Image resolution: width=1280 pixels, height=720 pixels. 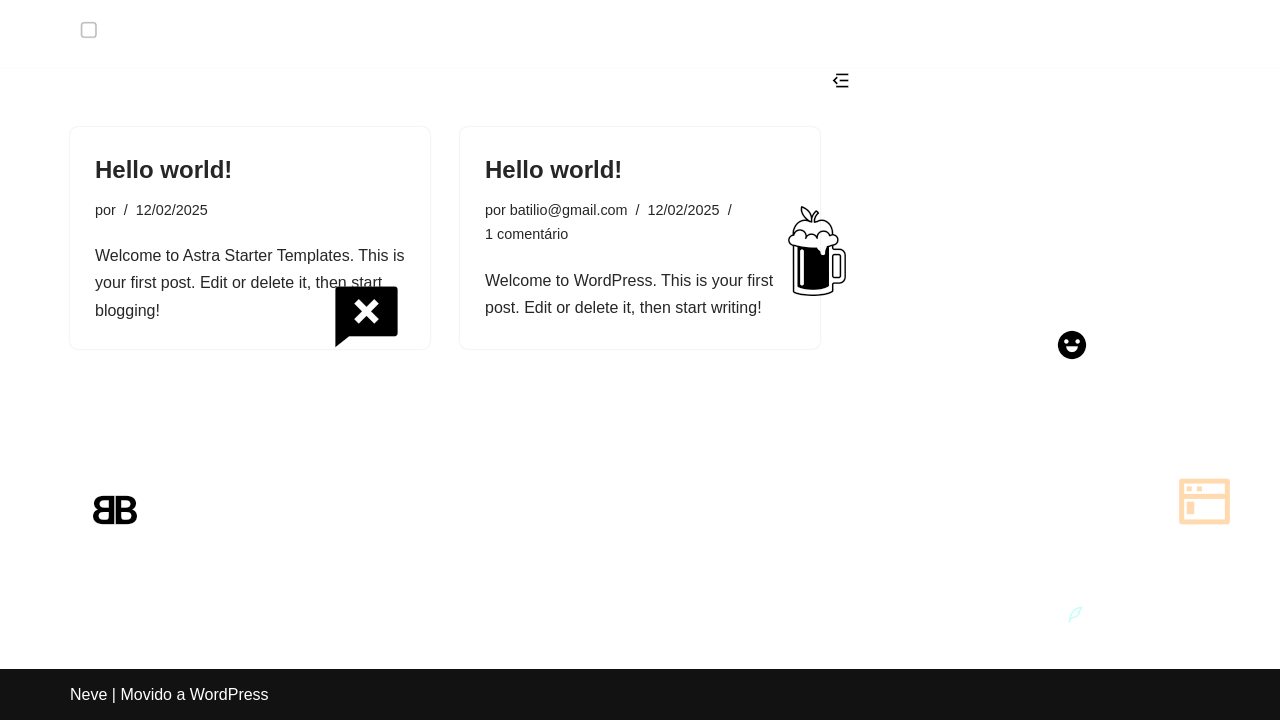 What do you see at coordinates (1072, 345) in the screenshot?
I see `add an emoji or reaction` at bounding box center [1072, 345].